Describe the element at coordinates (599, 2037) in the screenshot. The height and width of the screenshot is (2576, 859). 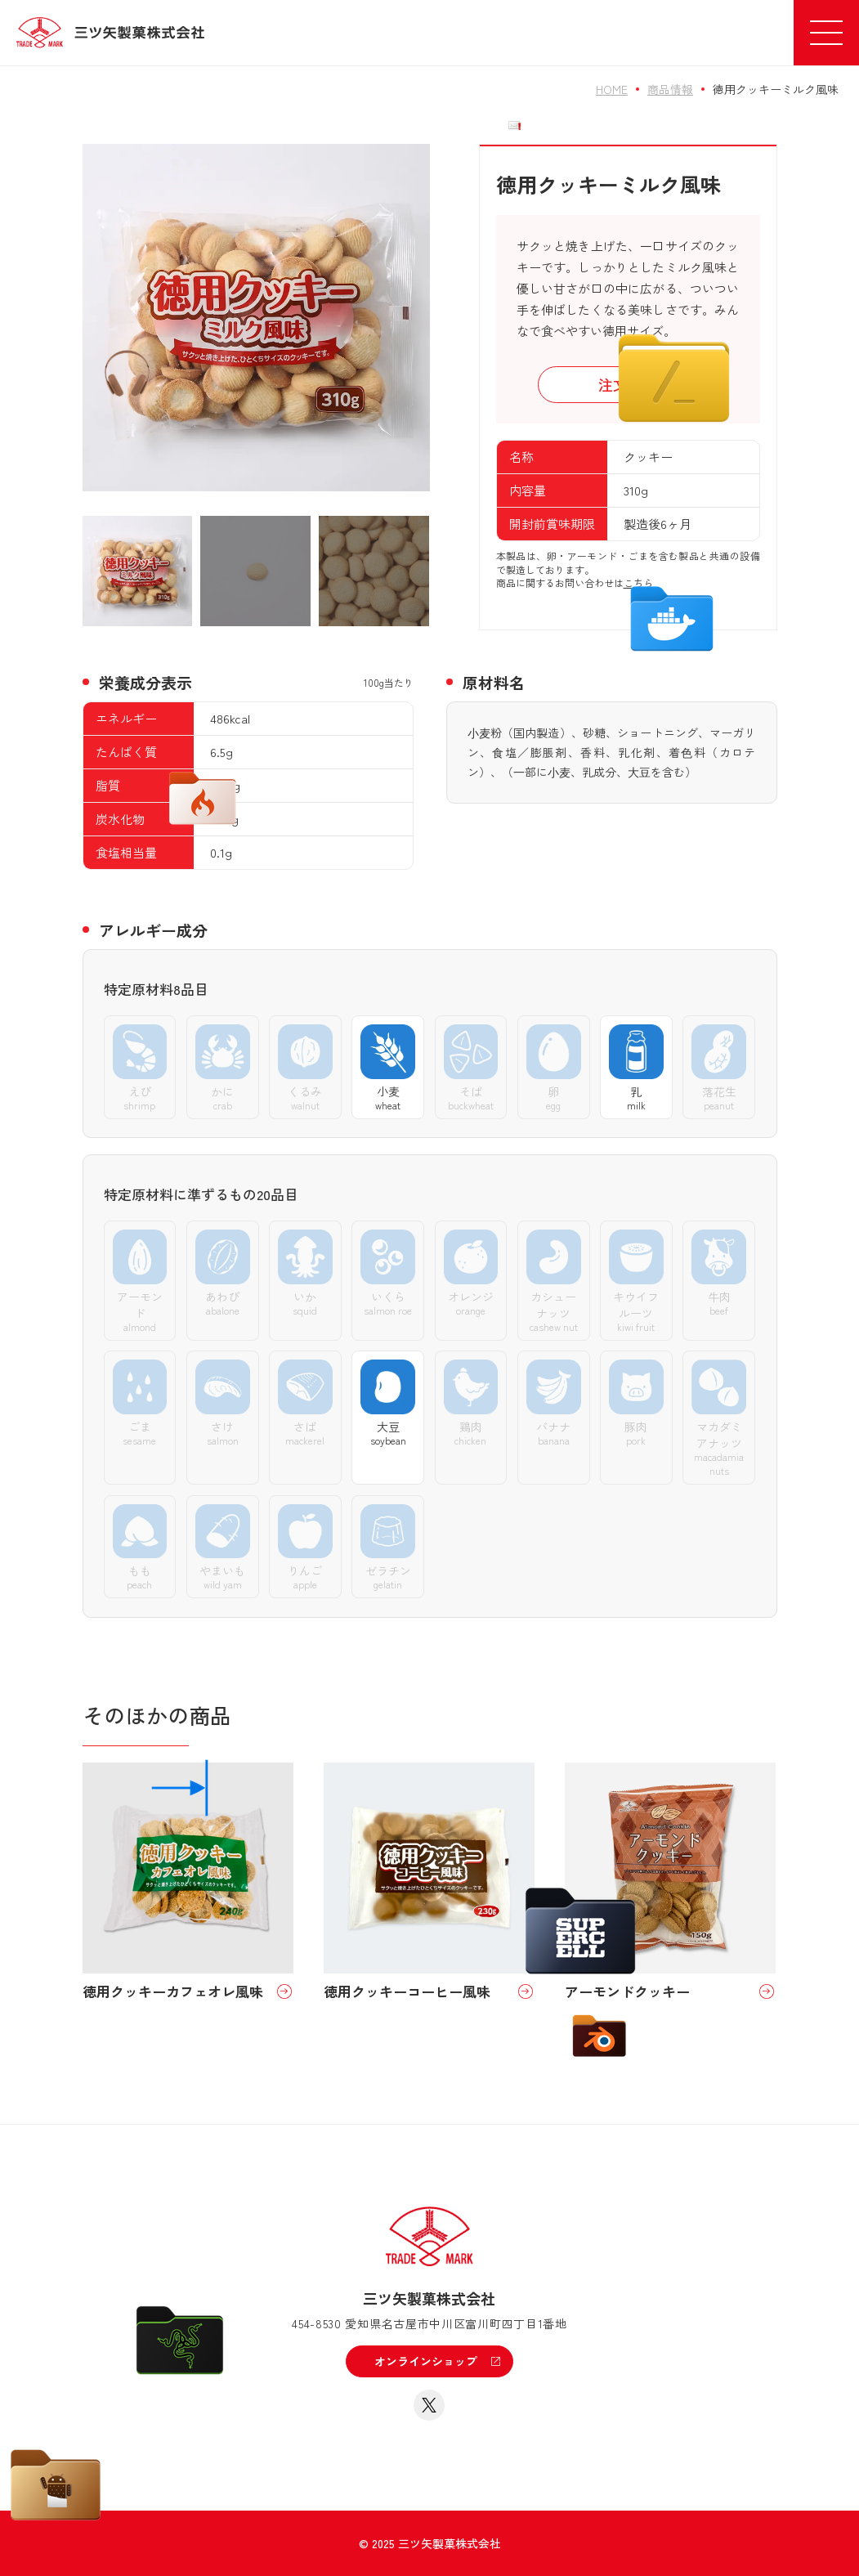
I see `open folder containing Blender project files` at that location.